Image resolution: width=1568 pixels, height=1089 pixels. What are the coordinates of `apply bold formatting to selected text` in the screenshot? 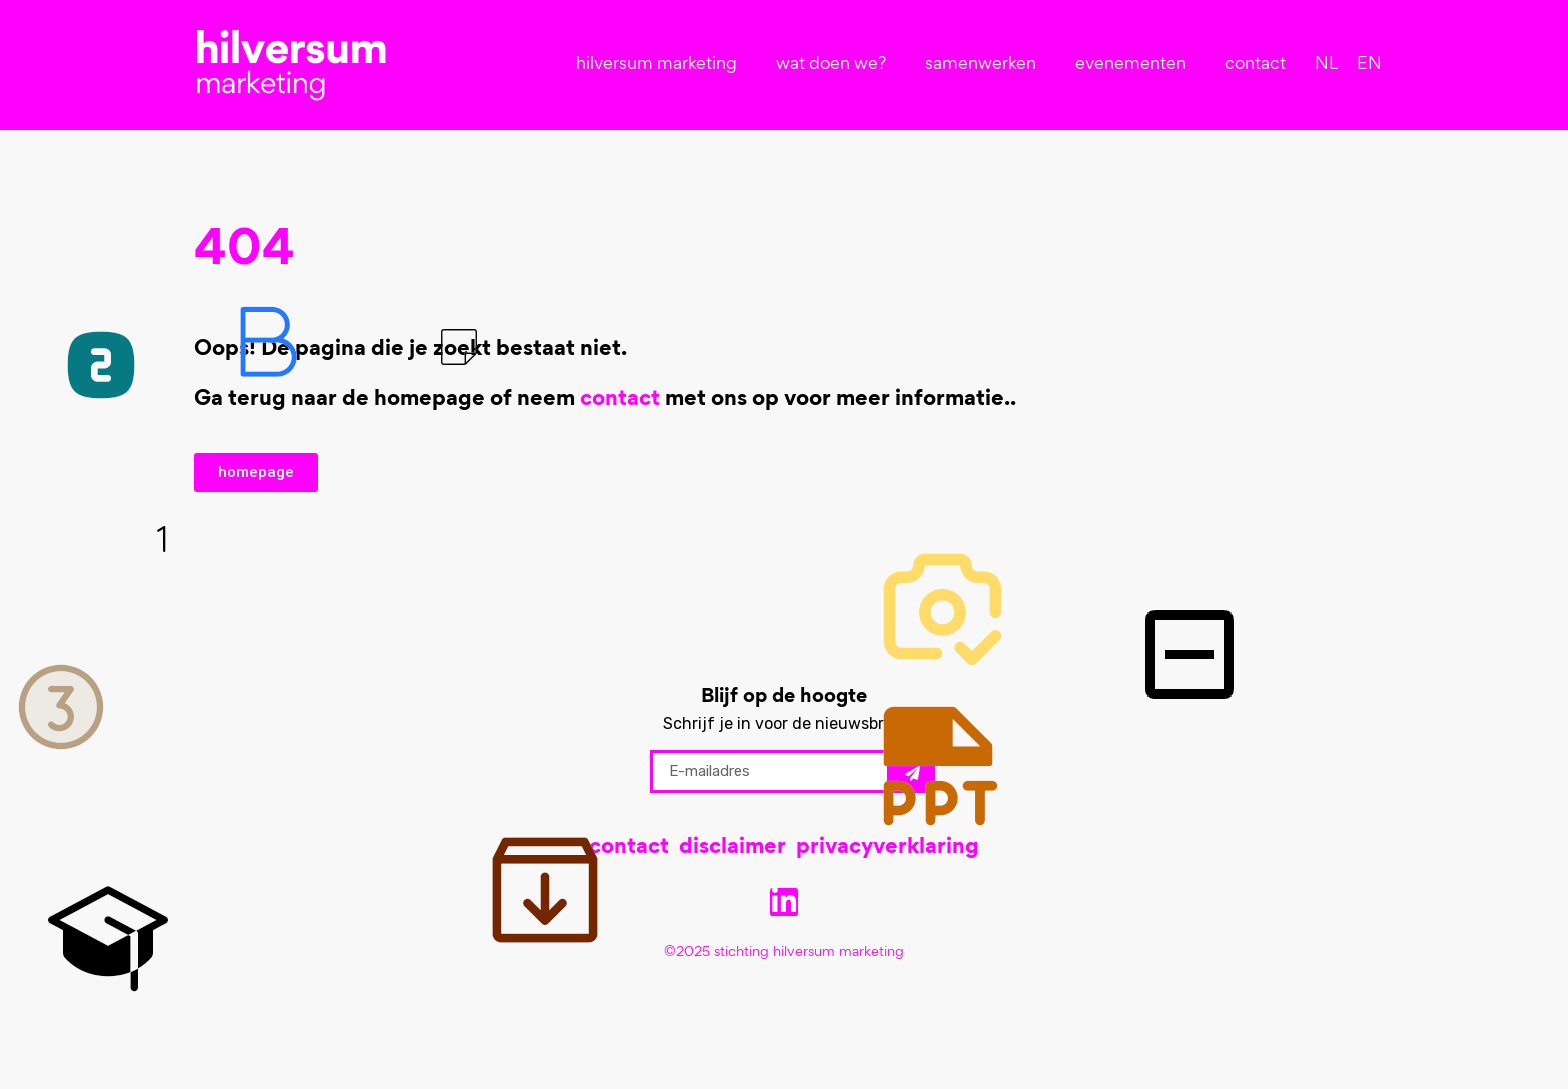 It's located at (263, 343).